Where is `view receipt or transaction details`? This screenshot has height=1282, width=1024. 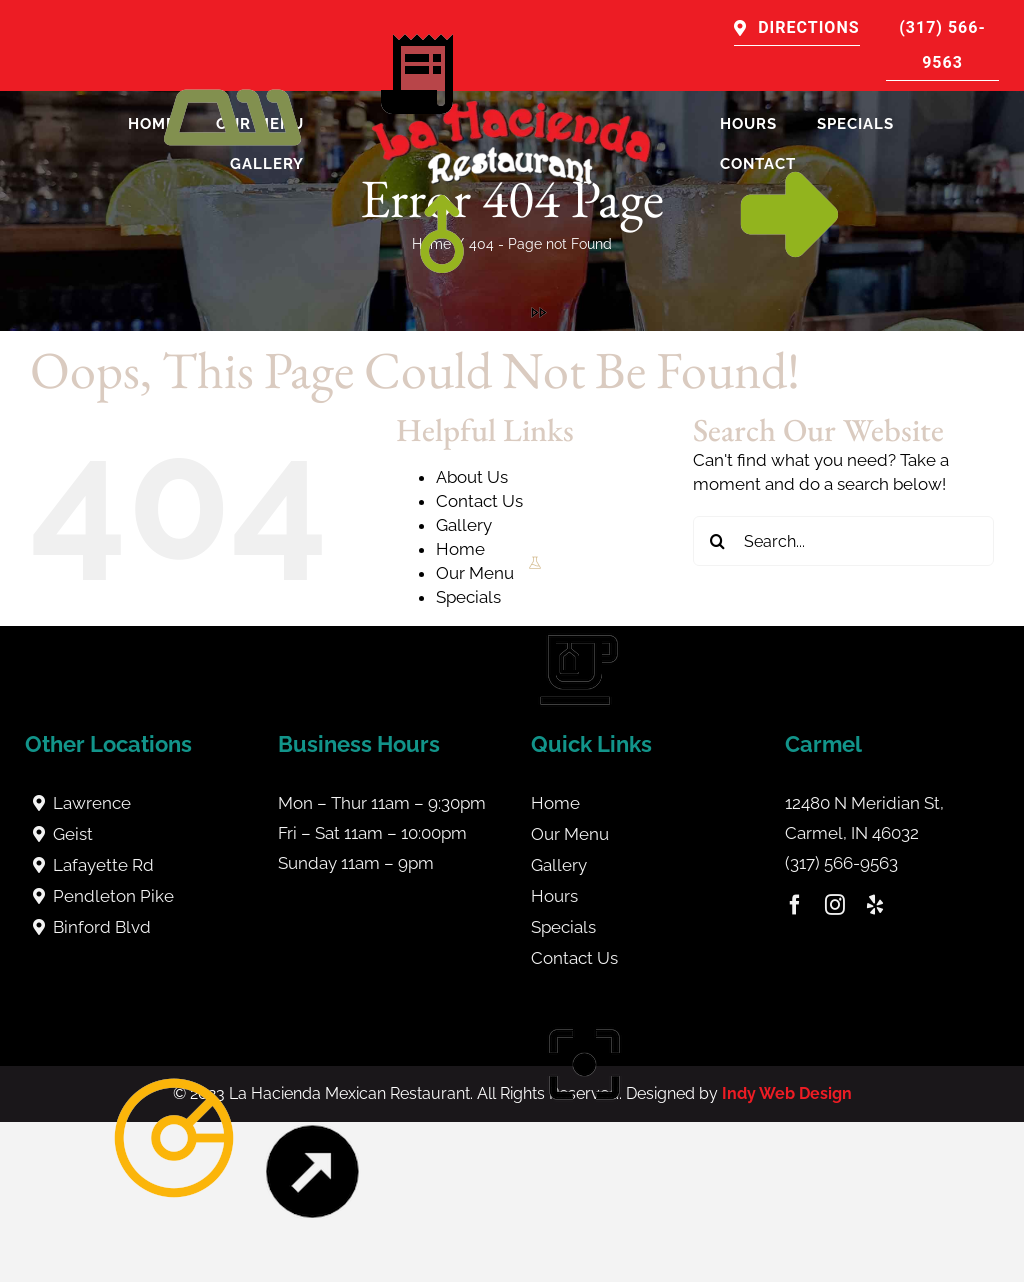 view receipt or transaction details is located at coordinates (417, 74).